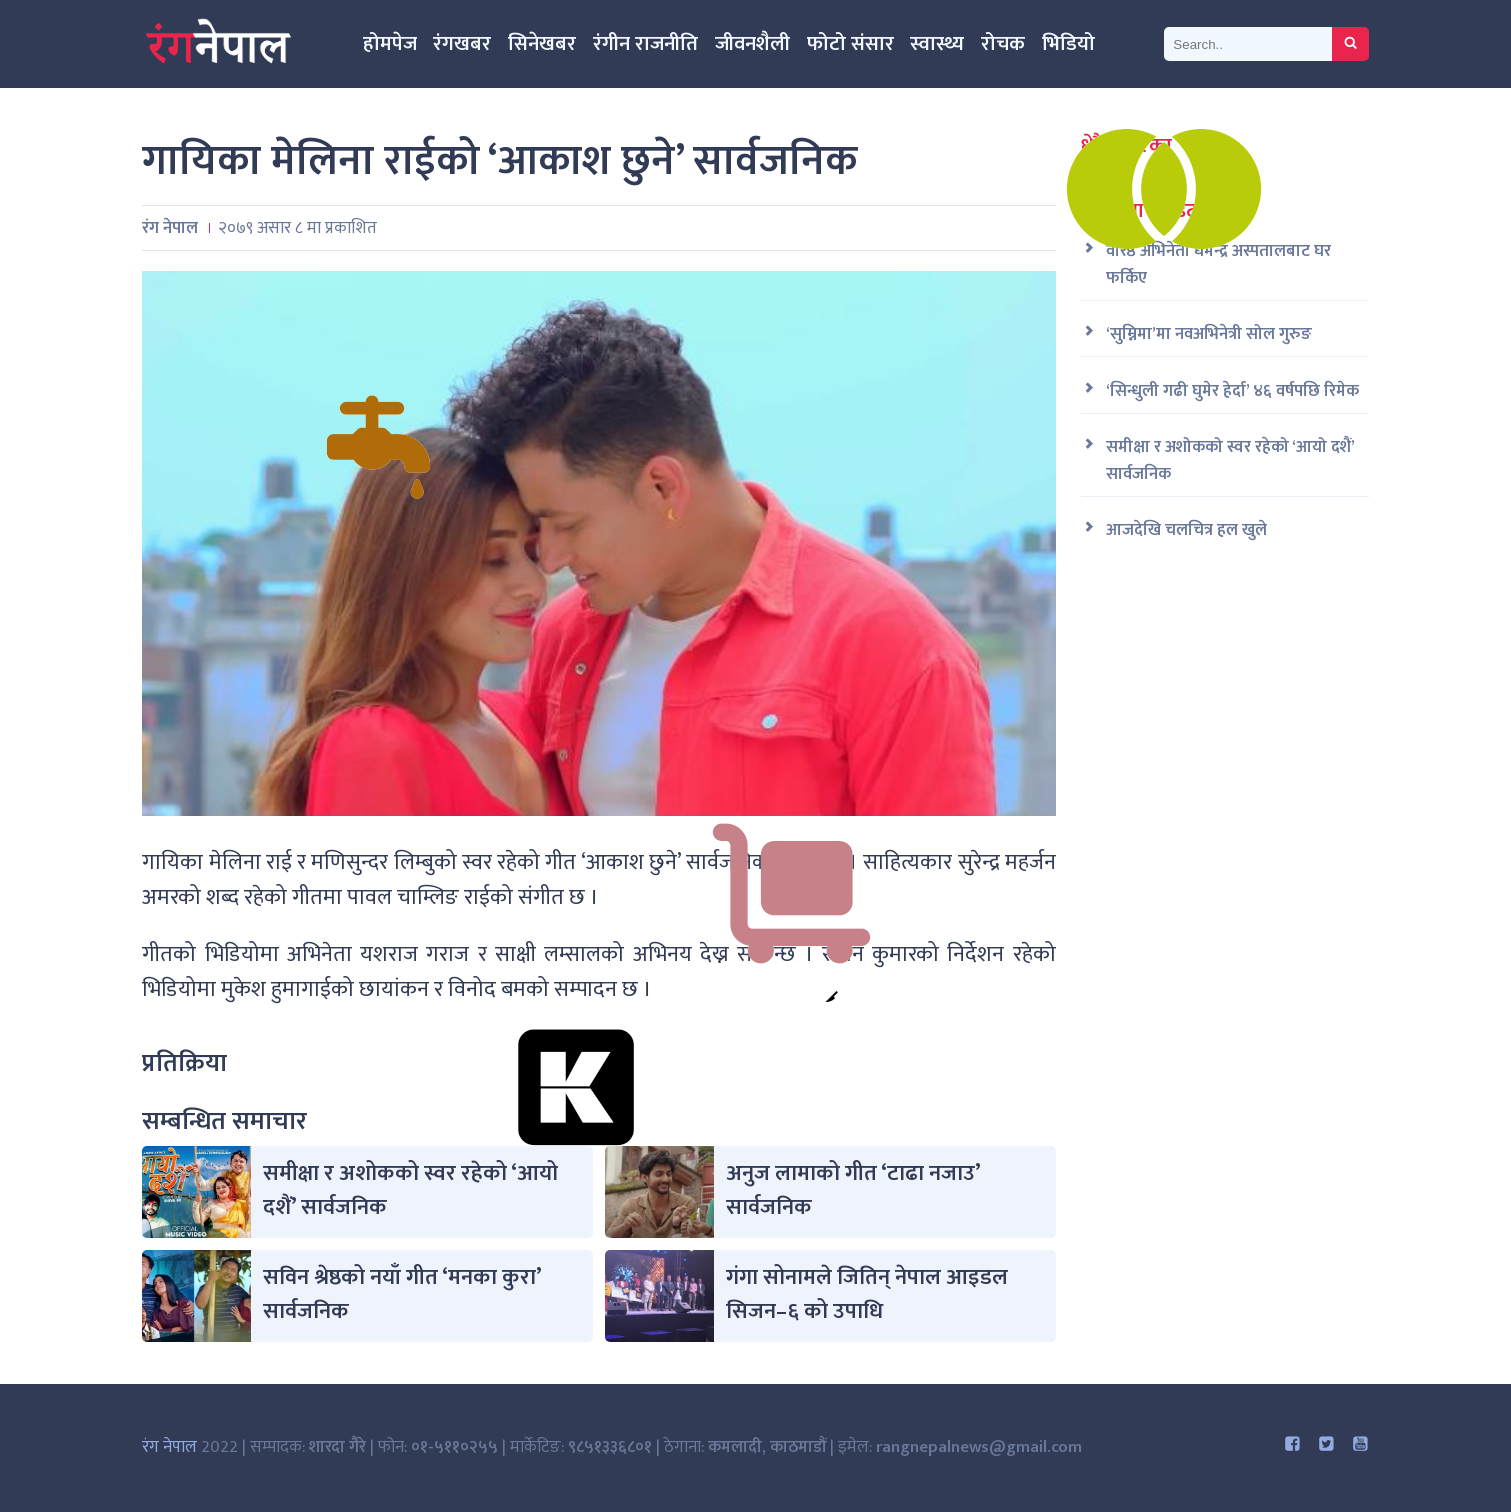 The image size is (1511, 1512). What do you see at coordinates (576, 1087) in the screenshot?
I see `korvue brand logo` at bounding box center [576, 1087].